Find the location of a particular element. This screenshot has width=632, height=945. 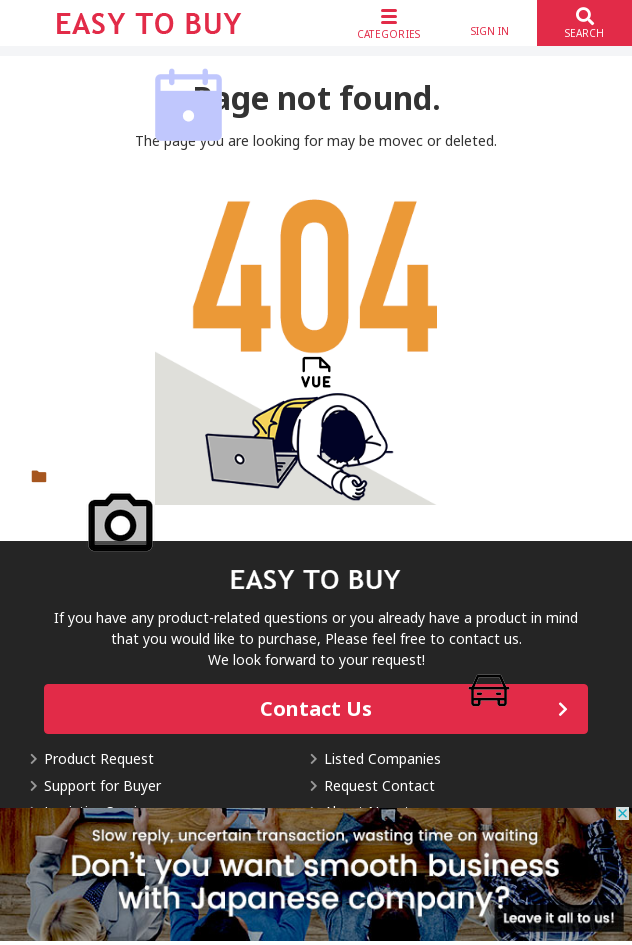

take a photo is located at coordinates (120, 525).